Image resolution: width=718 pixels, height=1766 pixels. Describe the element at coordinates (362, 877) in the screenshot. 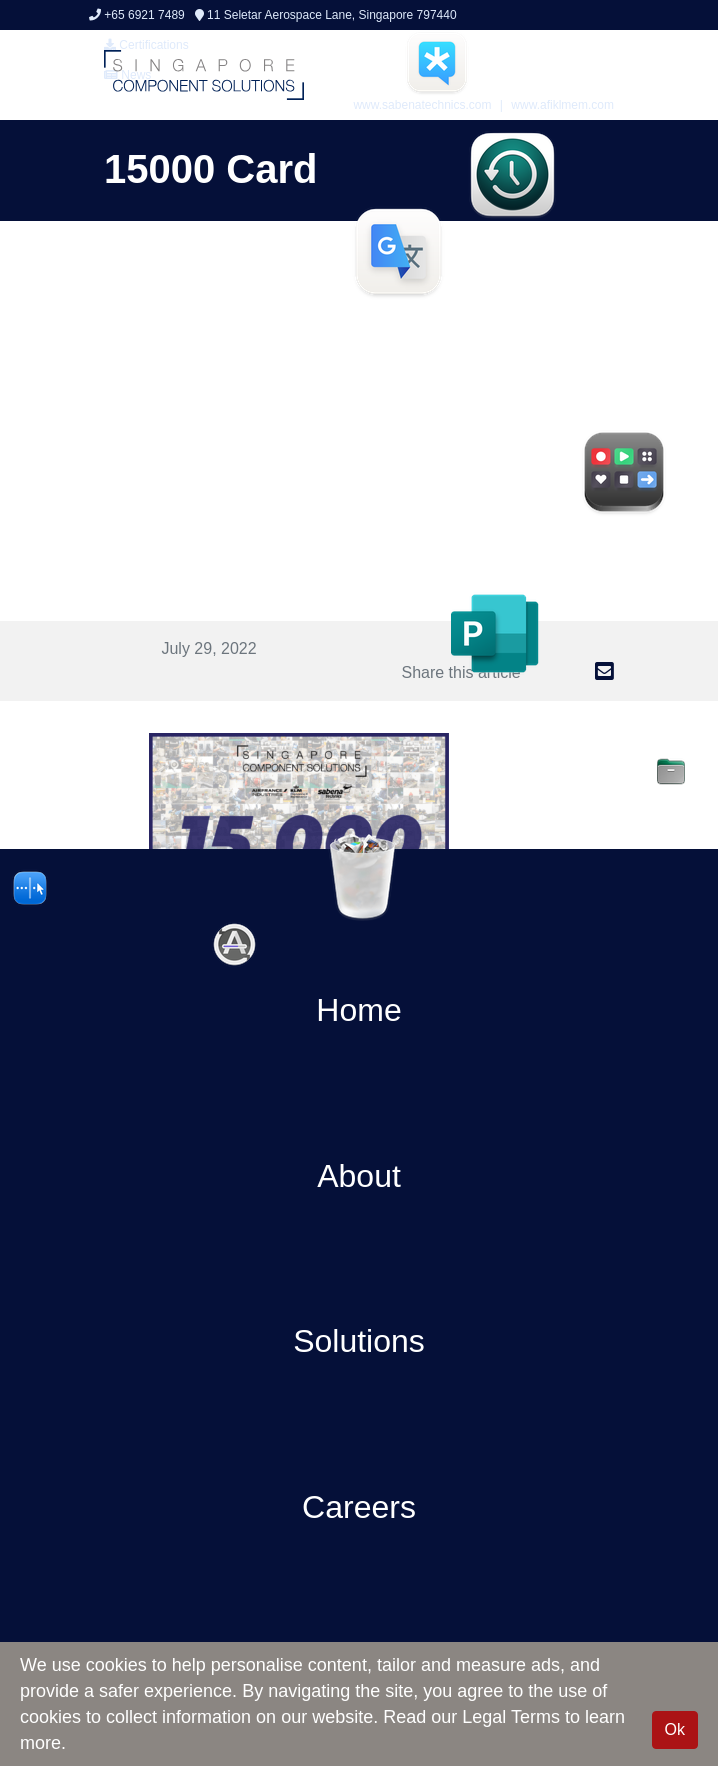

I see `trash bin containing deleted files` at that location.